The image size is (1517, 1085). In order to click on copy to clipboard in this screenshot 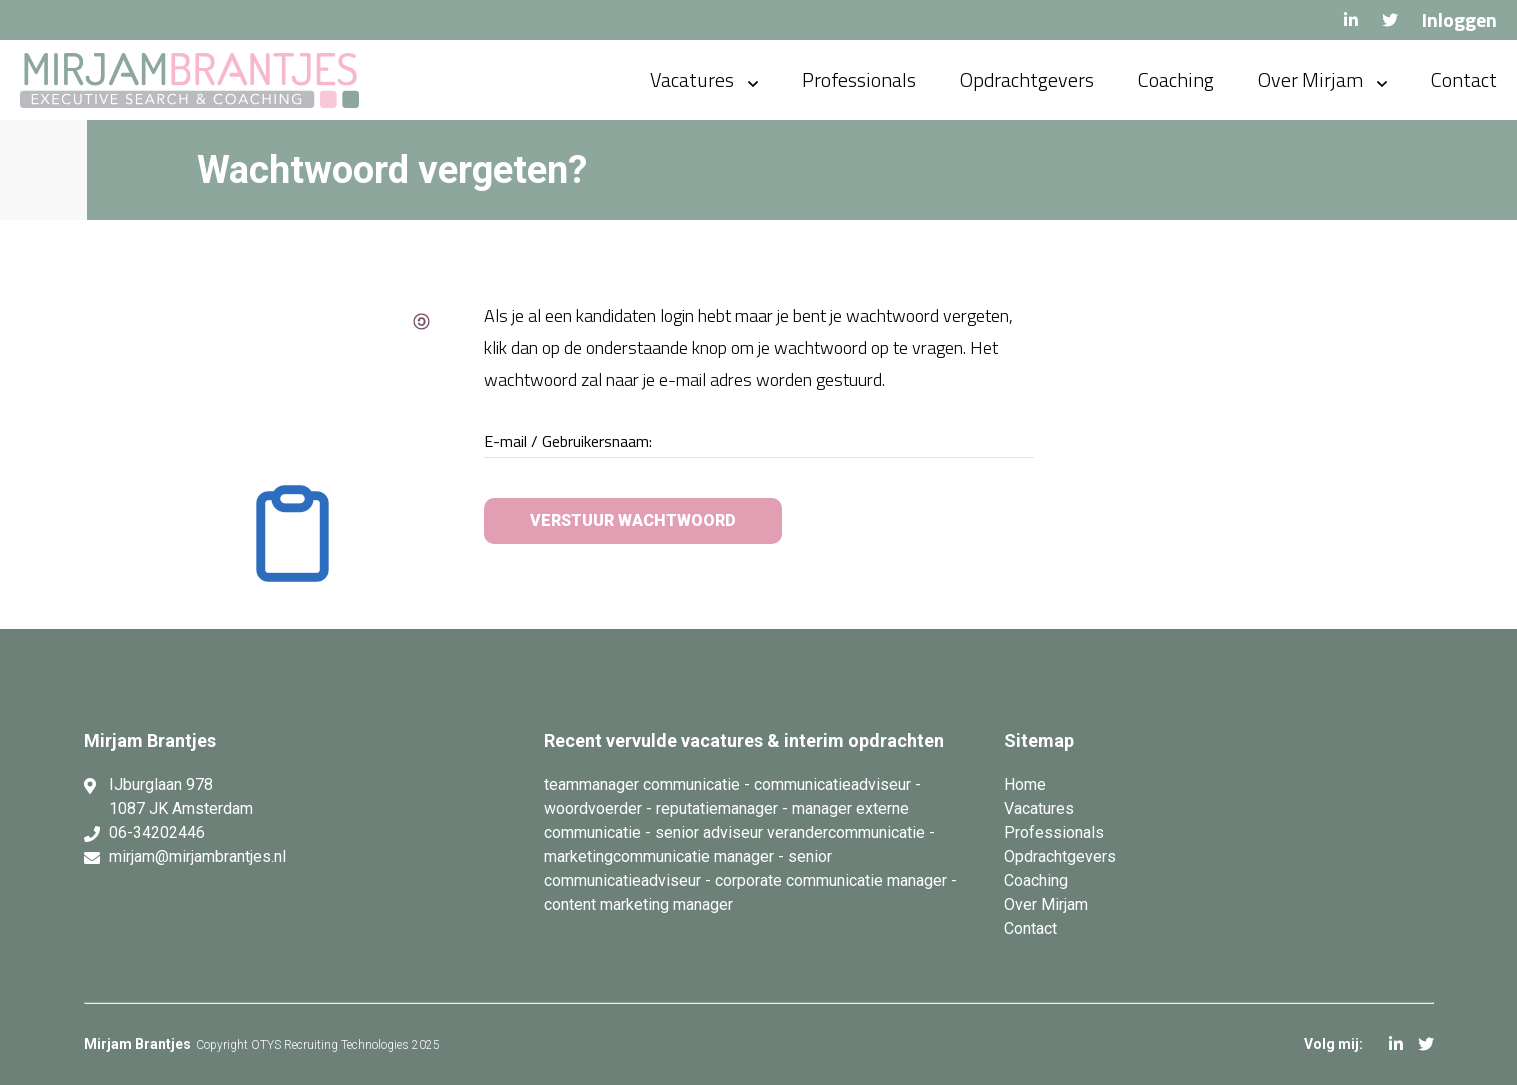, I will do `click(292, 533)`.